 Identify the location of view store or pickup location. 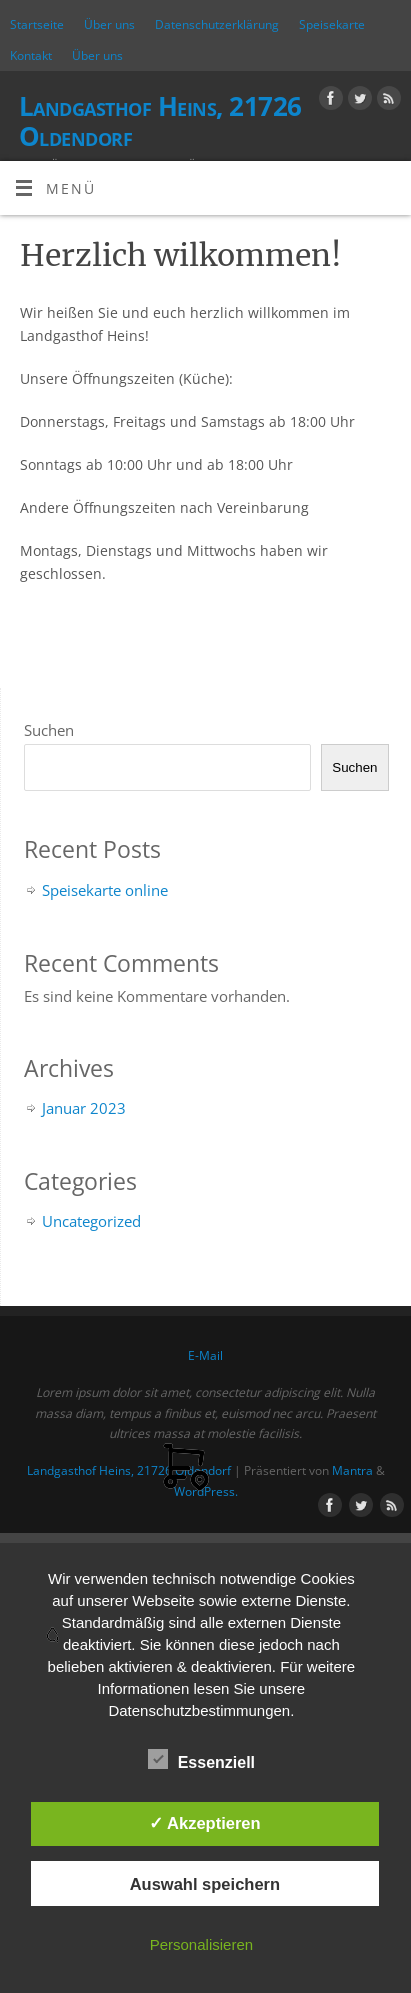
(184, 1466).